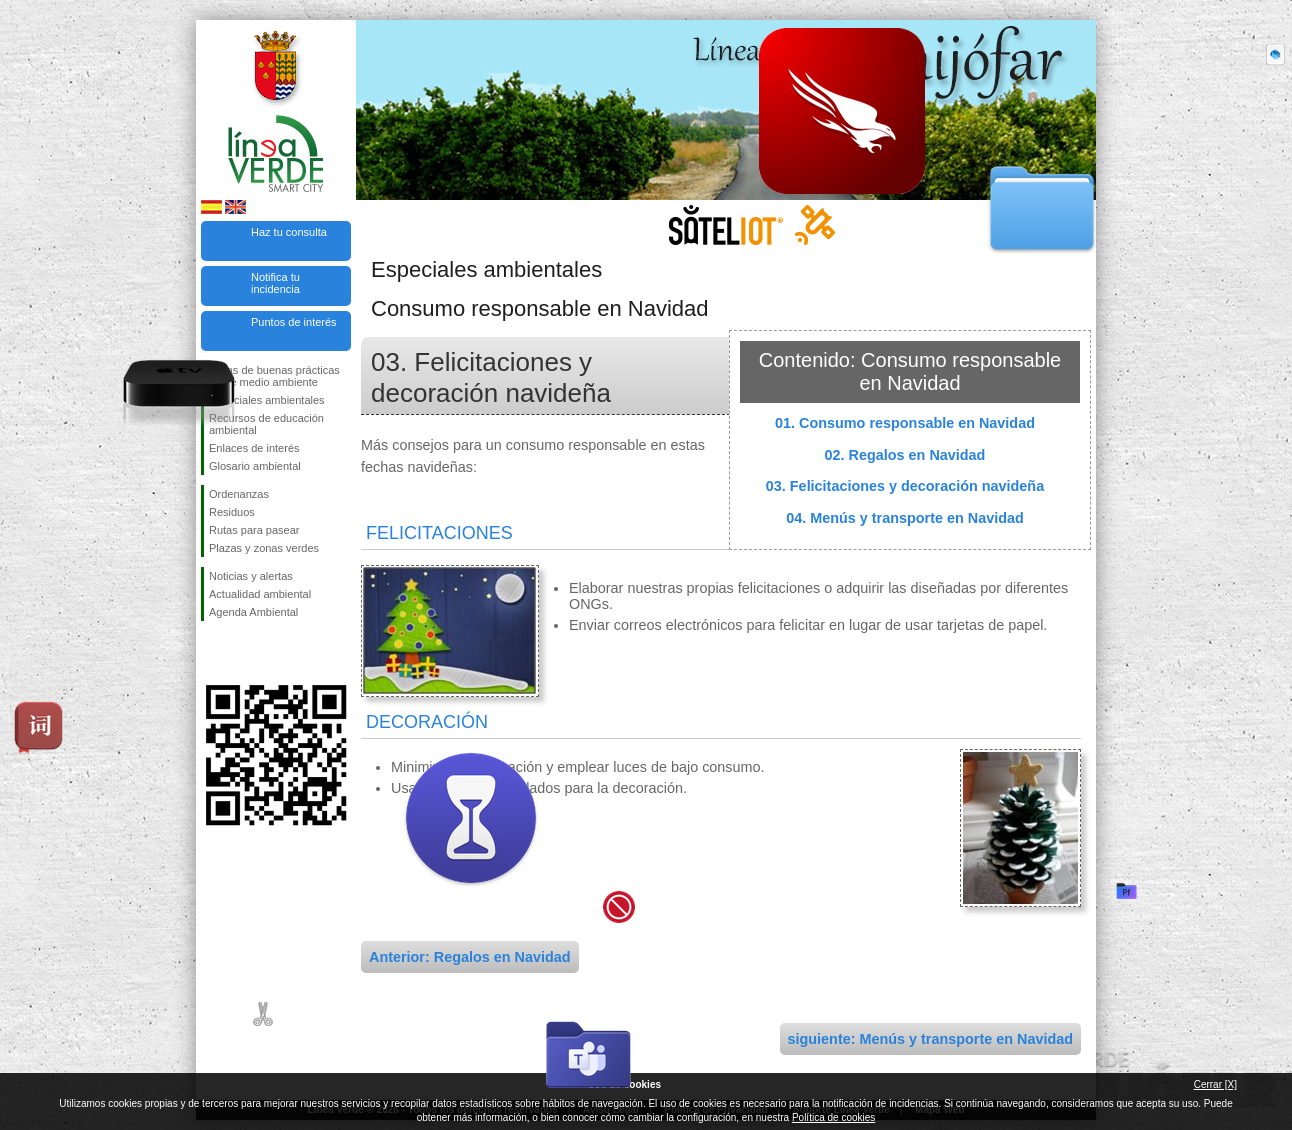 The image size is (1292, 1130). What do you see at coordinates (1275, 54) in the screenshot?
I see `dart programming language source file` at bounding box center [1275, 54].